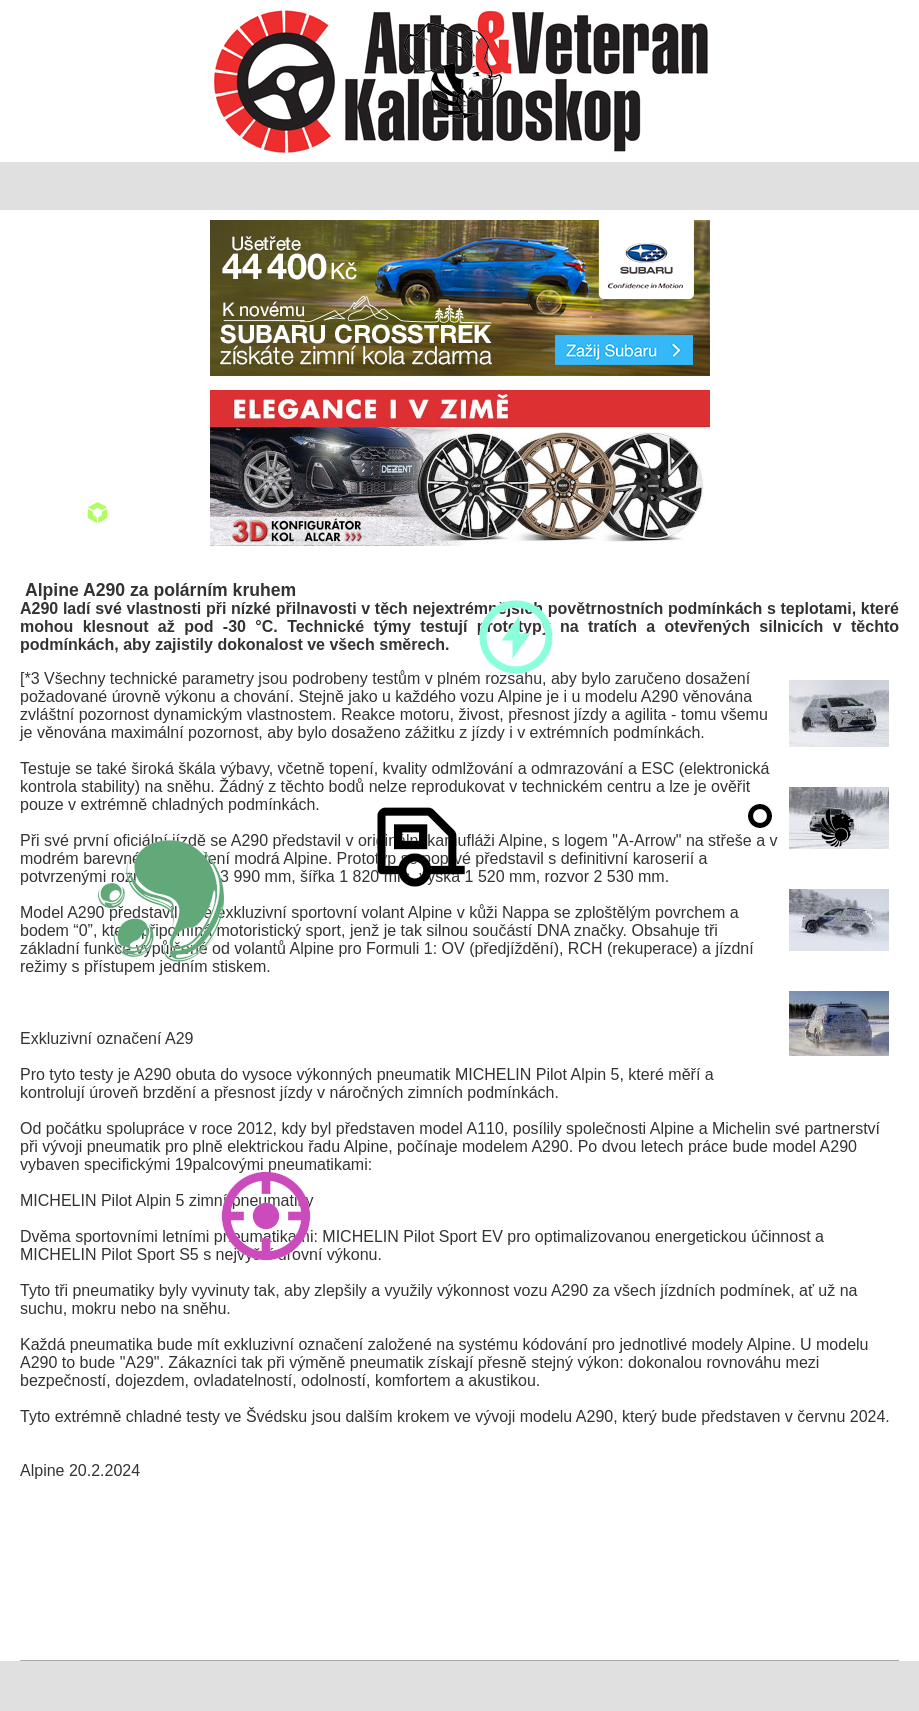 The image size is (919, 1711). I want to click on center or focus on current location, so click(266, 1216).